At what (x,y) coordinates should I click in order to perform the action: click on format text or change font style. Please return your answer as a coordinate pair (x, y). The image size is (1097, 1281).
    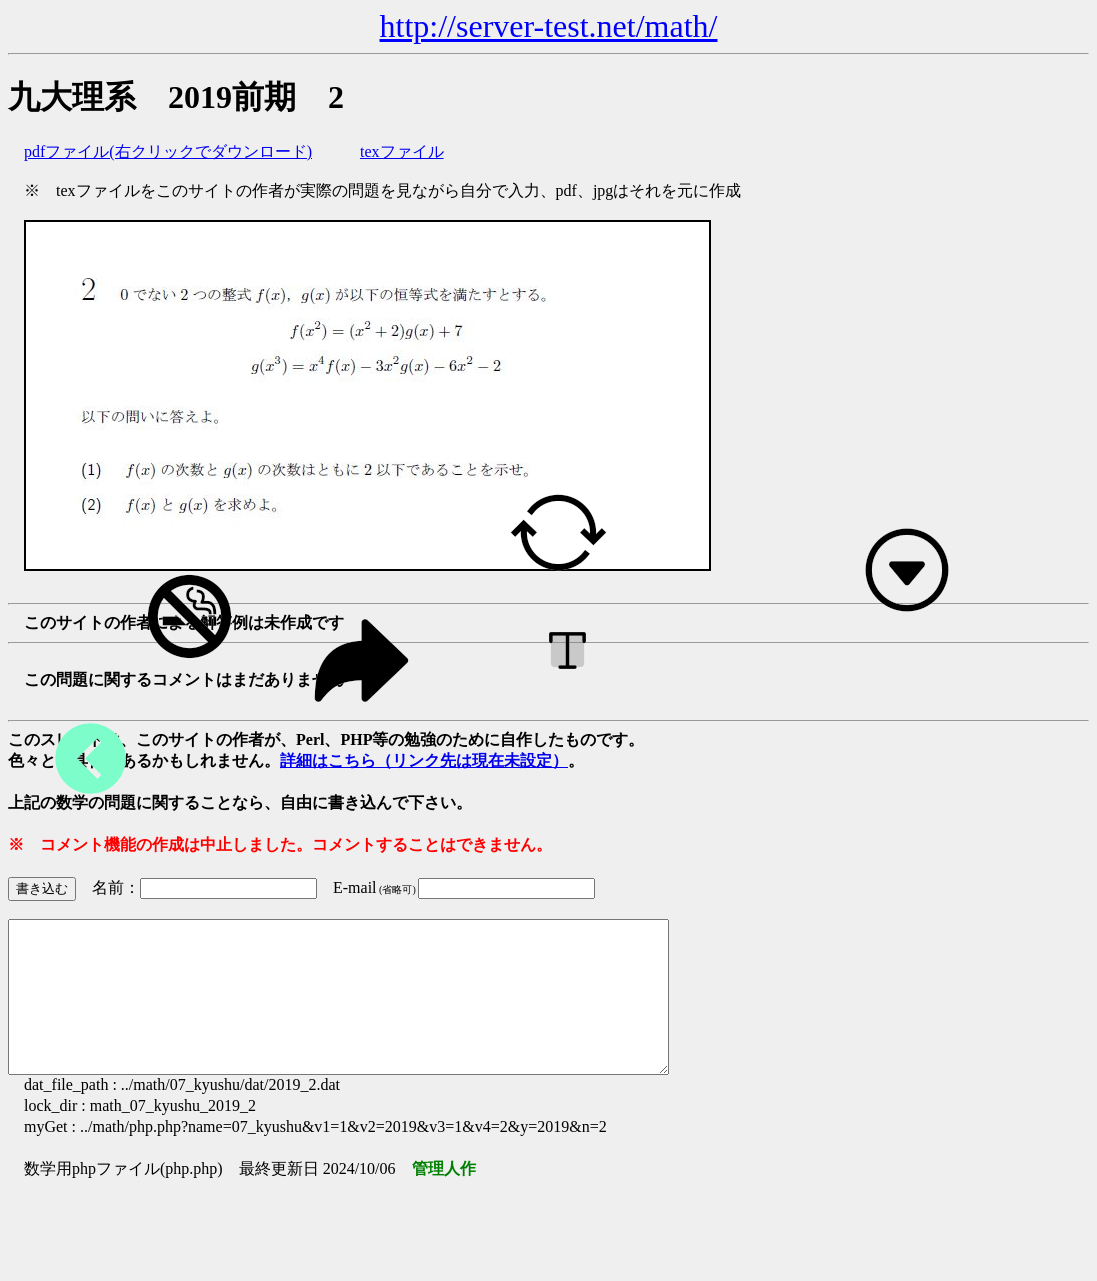
    Looking at the image, I should click on (567, 650).